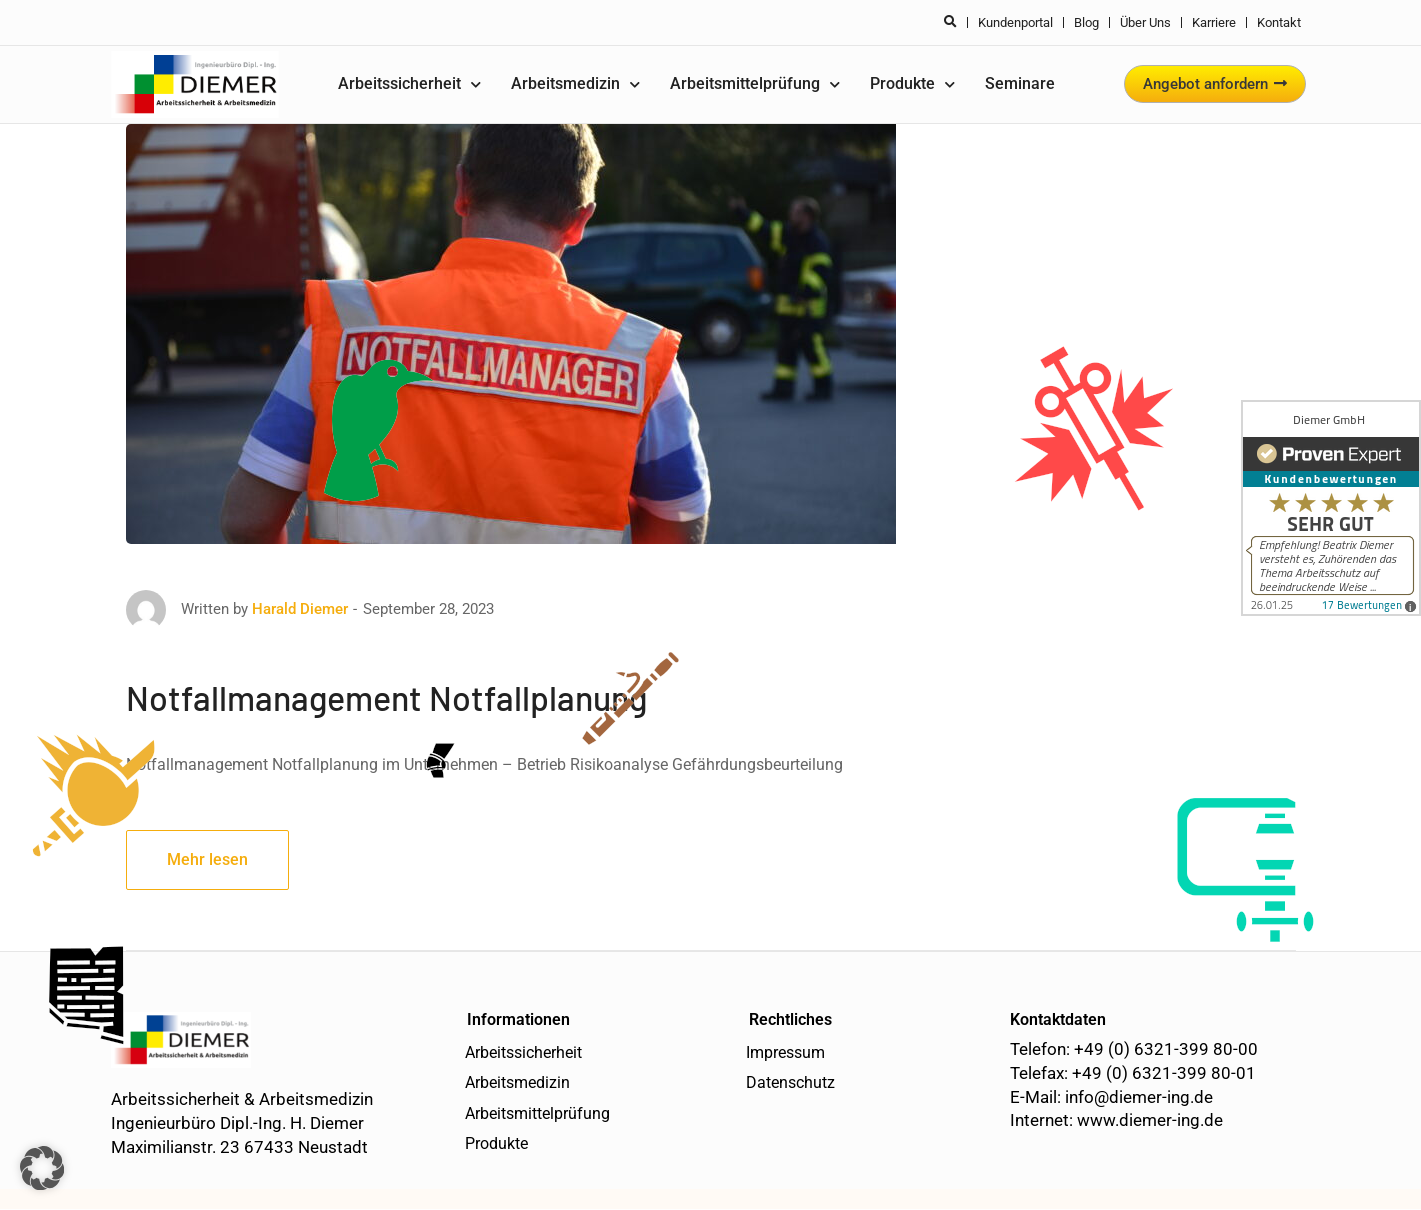 This screenshot has width=1421, height=1210. What do you see at coordinates (1241, 872) in the screenshot?
I see `clamp or secure an object in place` at bounding box center [1241, 872].